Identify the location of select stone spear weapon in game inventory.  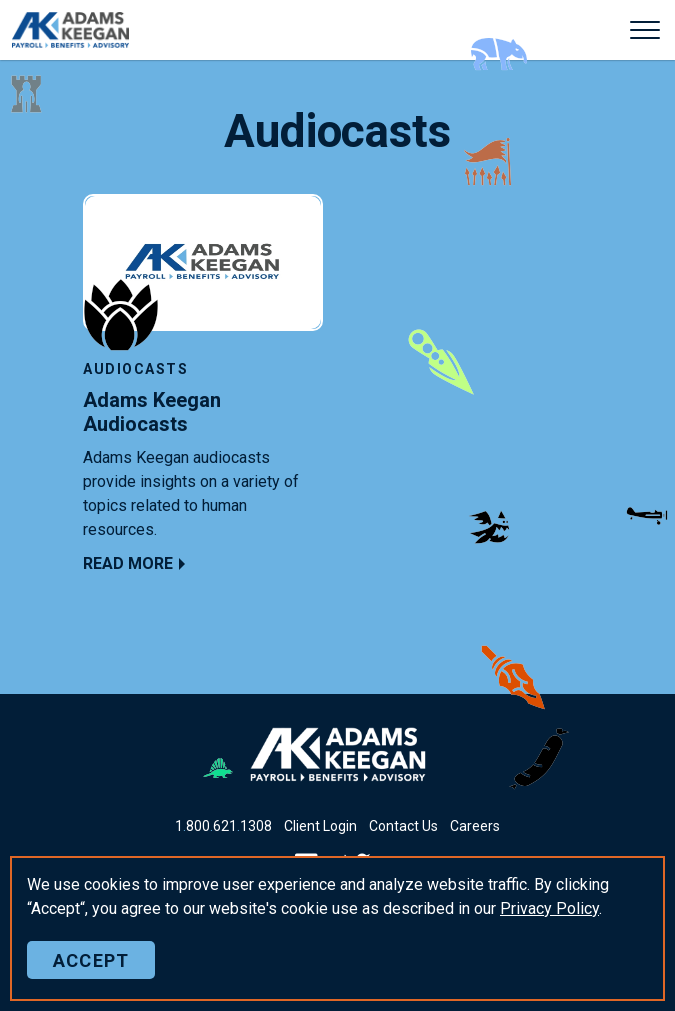
(513, 677).